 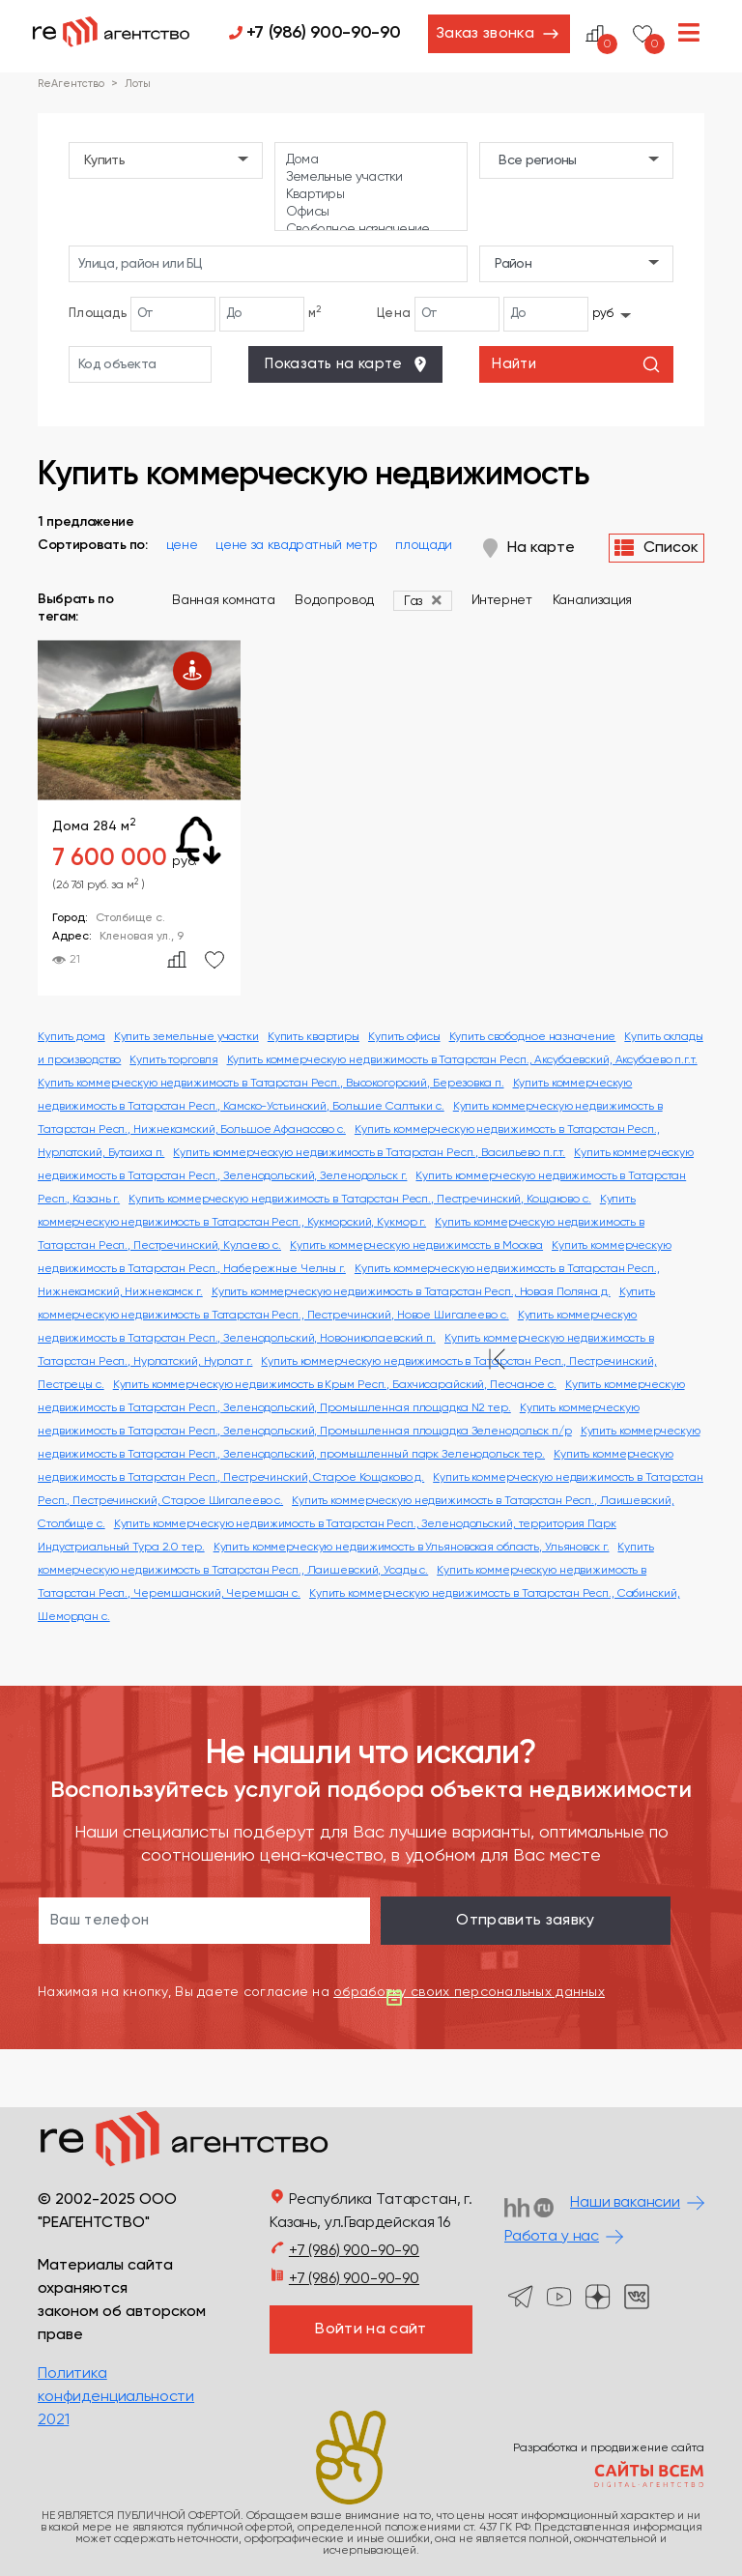 I want to click on remove an event from calendar, so click(x=394, y=1998).